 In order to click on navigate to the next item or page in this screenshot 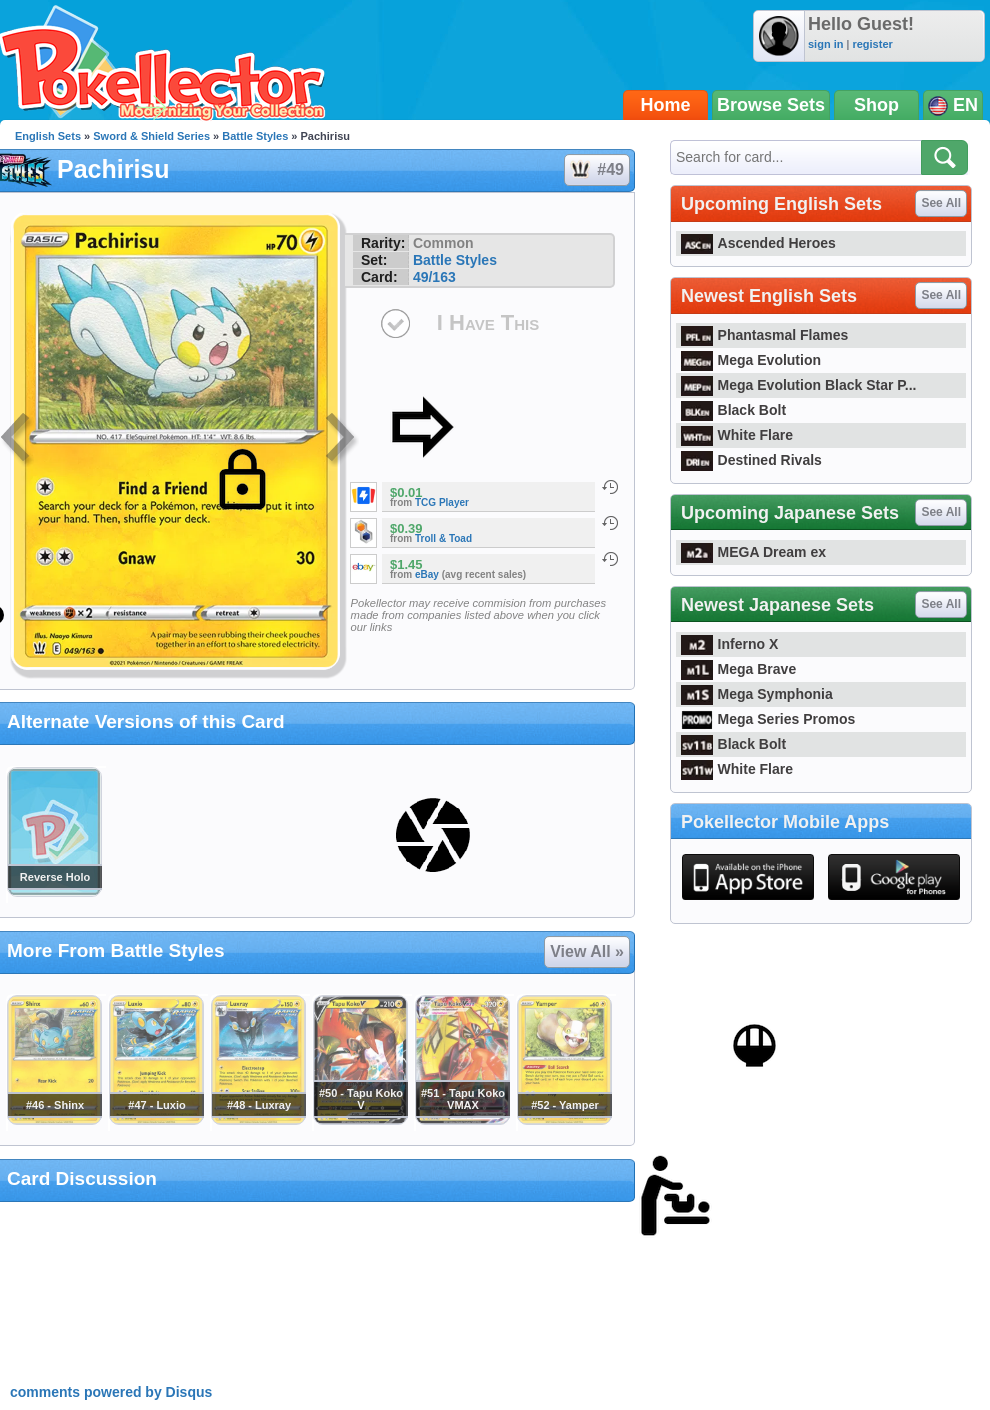, I will do `click(151, 107)`.